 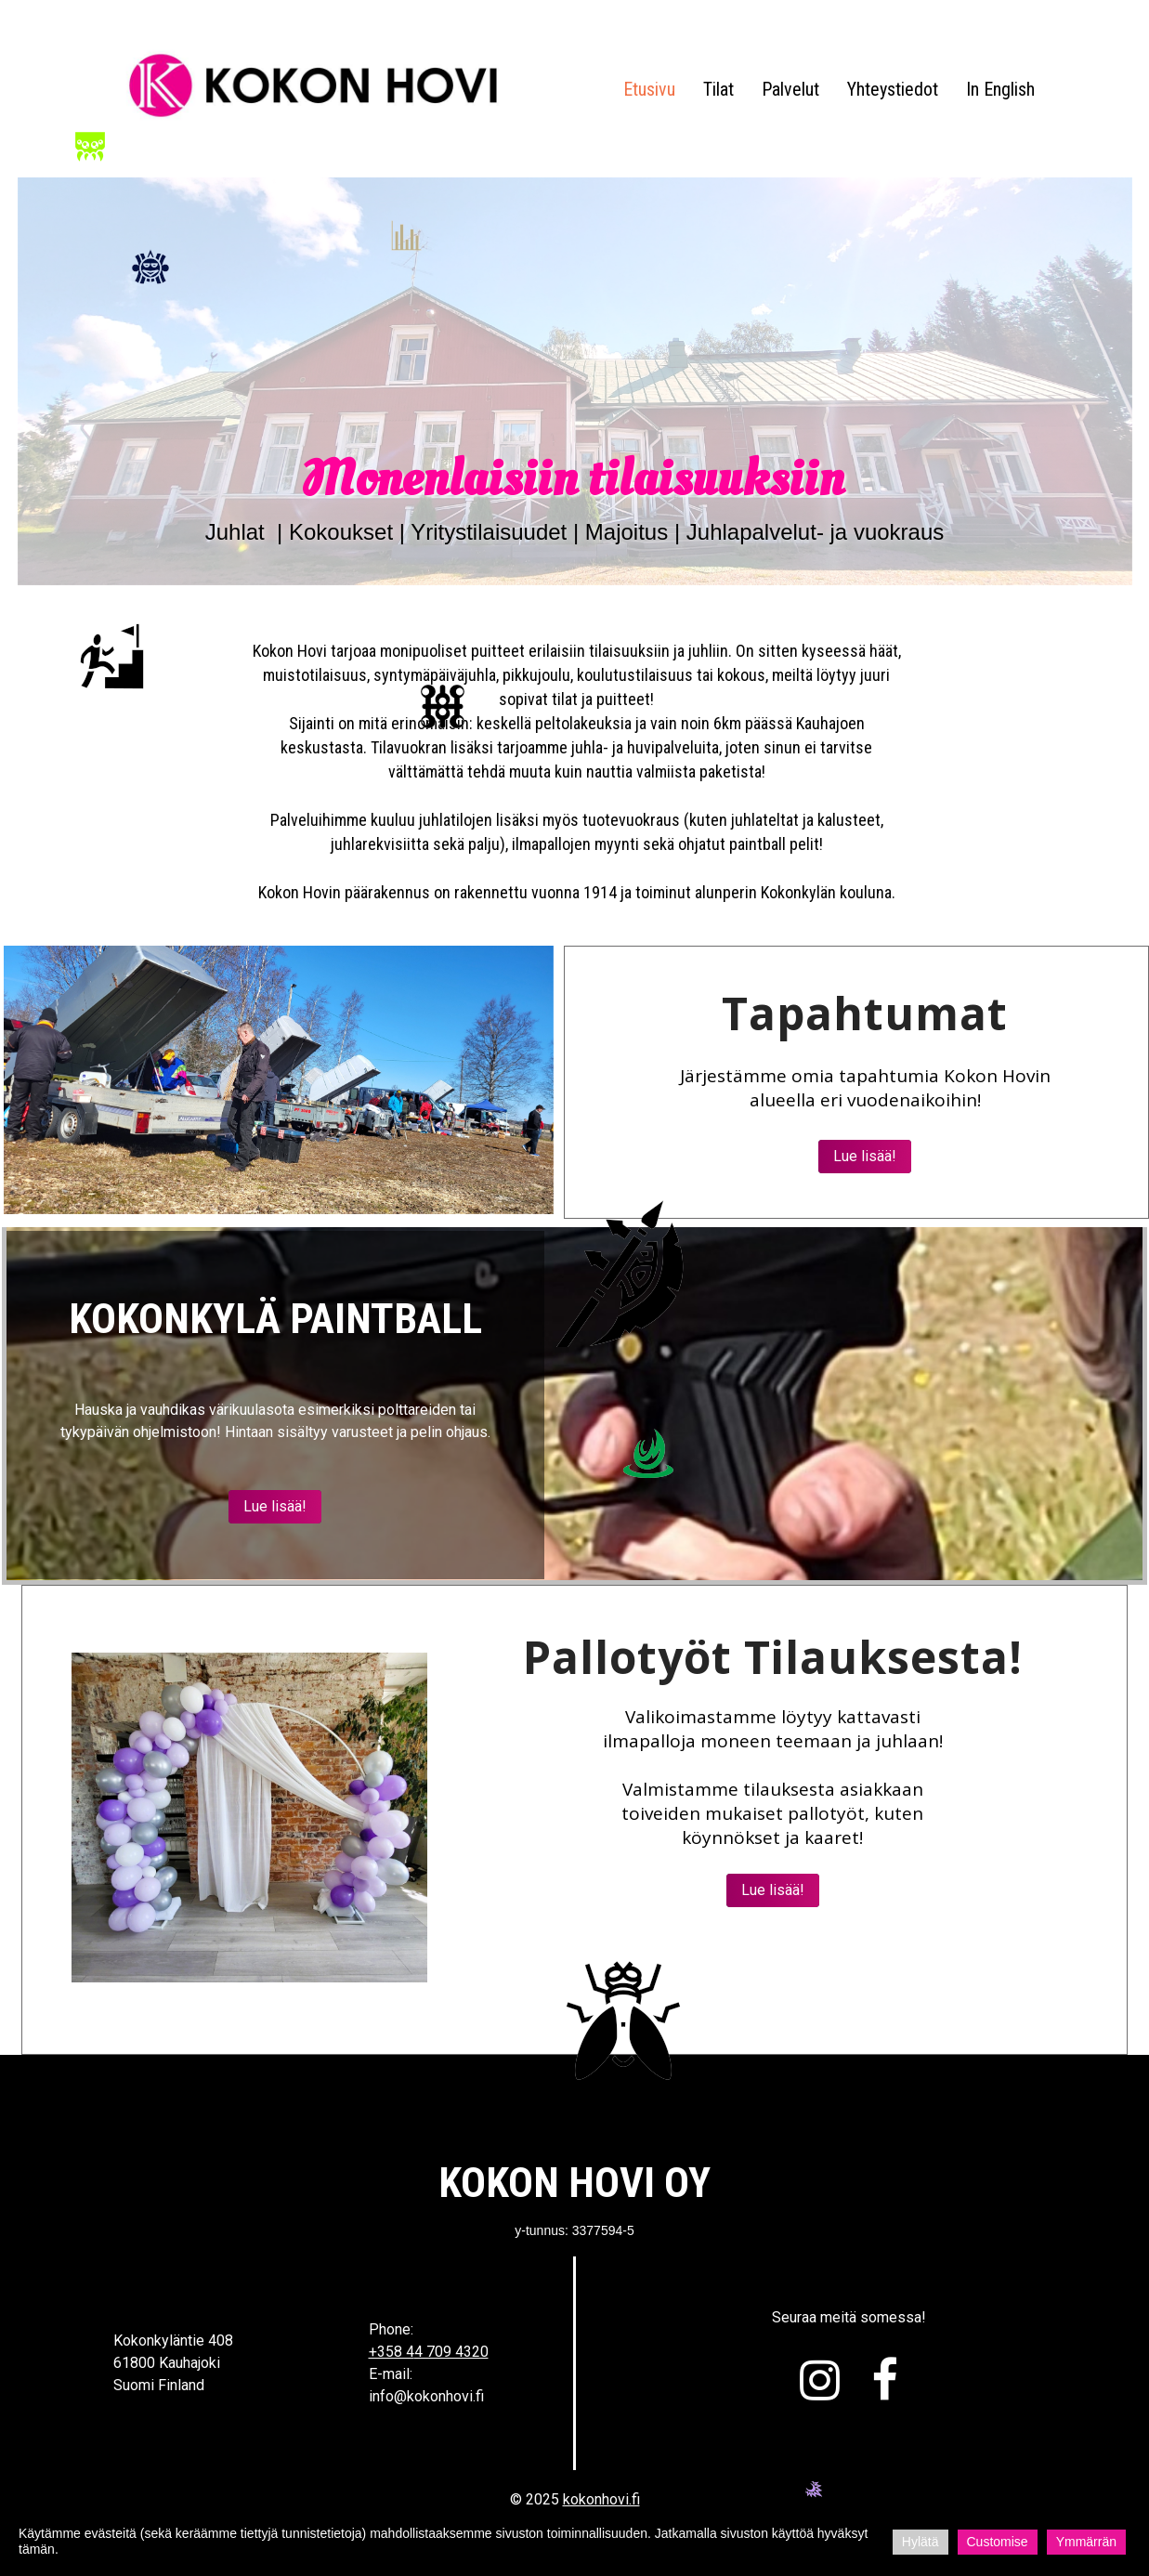 I want to click on indicates electrical or energy surge event, so click(x=814, y=2489).